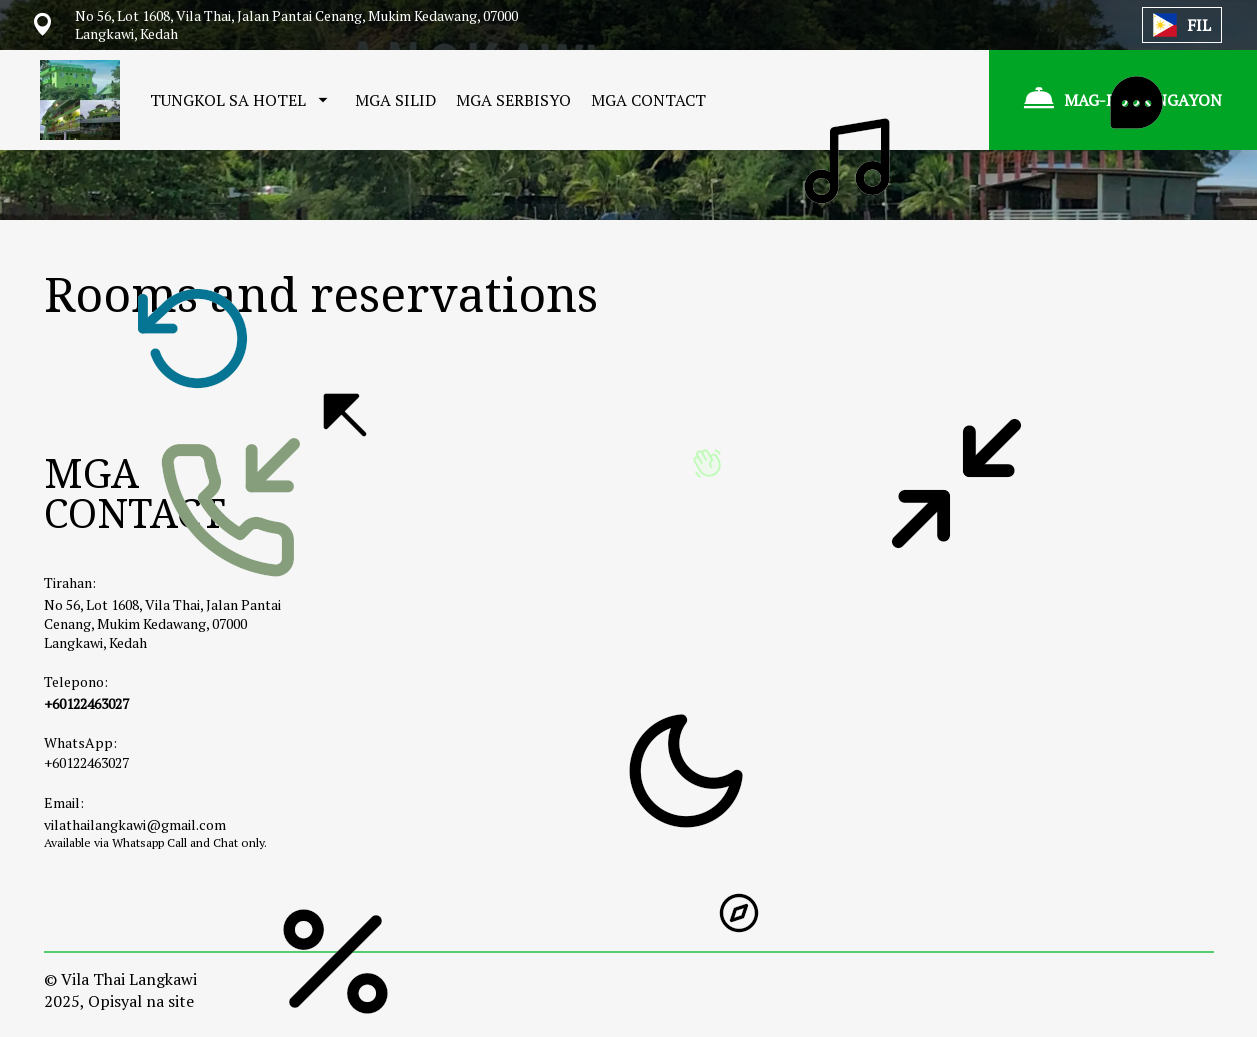 This screenshot has width=1257, height=1037. What do you see at coordinates (739, 913) in the screenshot?
I see `access navigation or directional features` at bounding box center [739, 913].